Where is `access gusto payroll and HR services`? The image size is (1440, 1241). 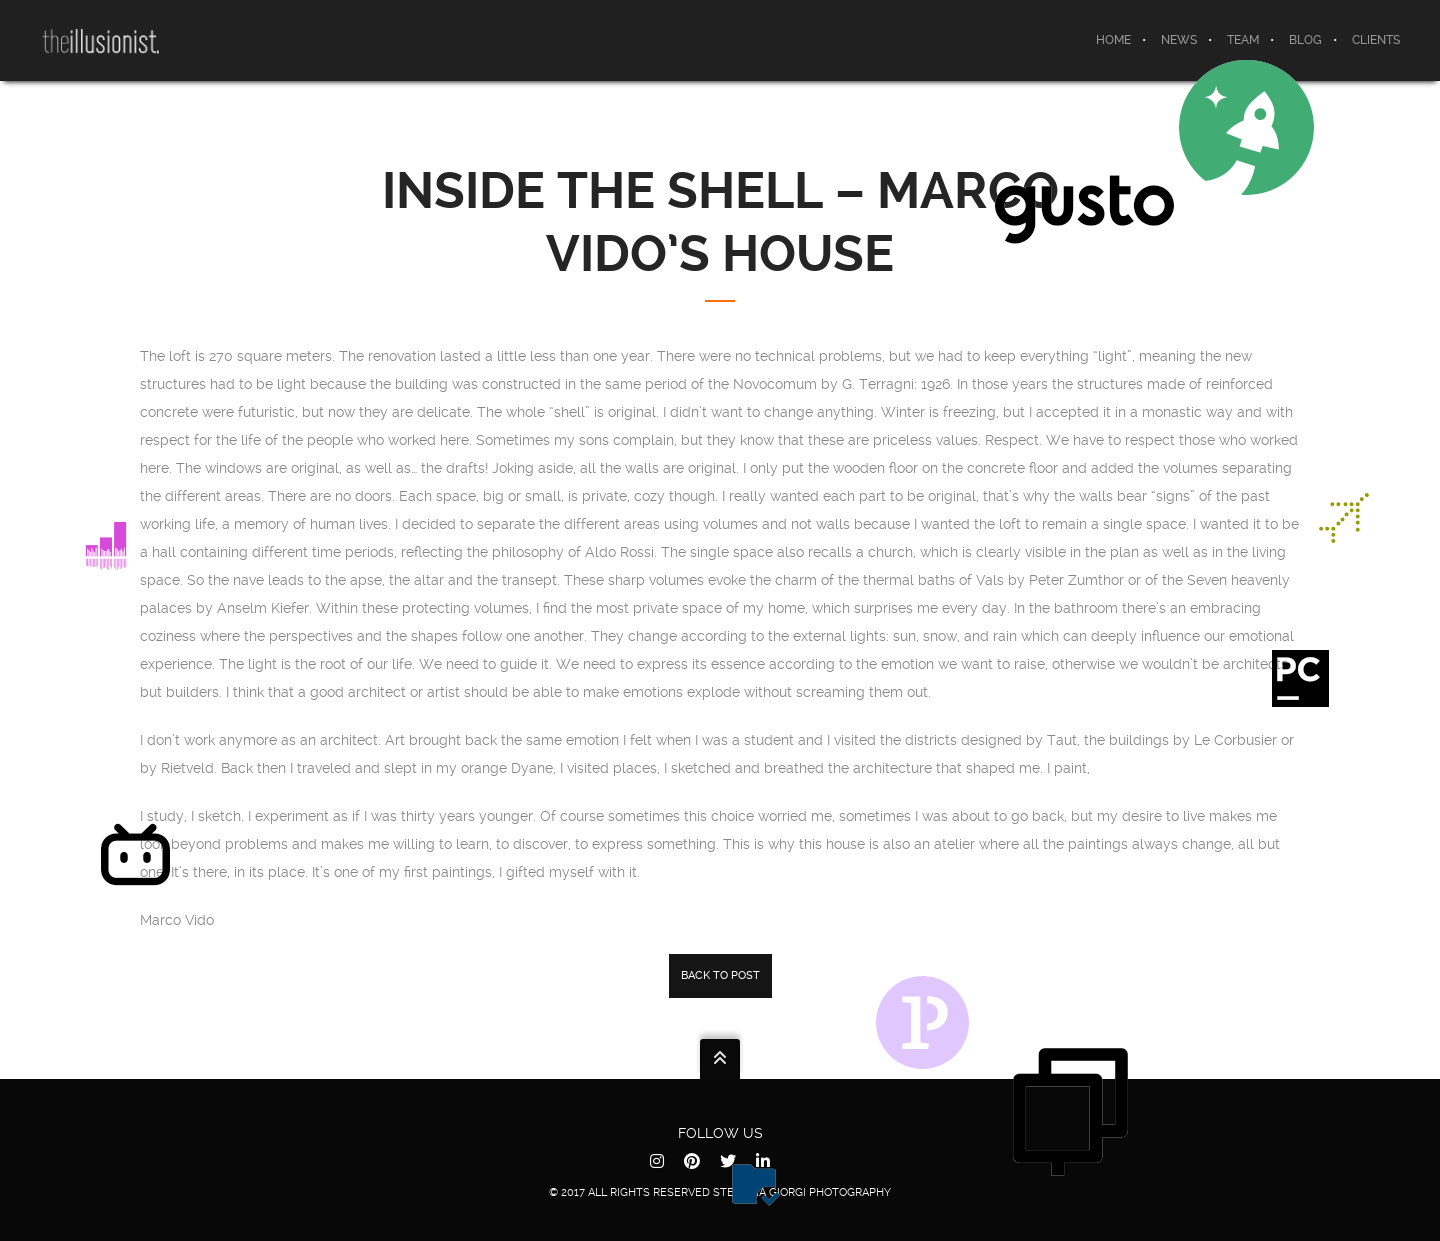
access gusto payroll and HR services is located at coordinates (1084, 209).